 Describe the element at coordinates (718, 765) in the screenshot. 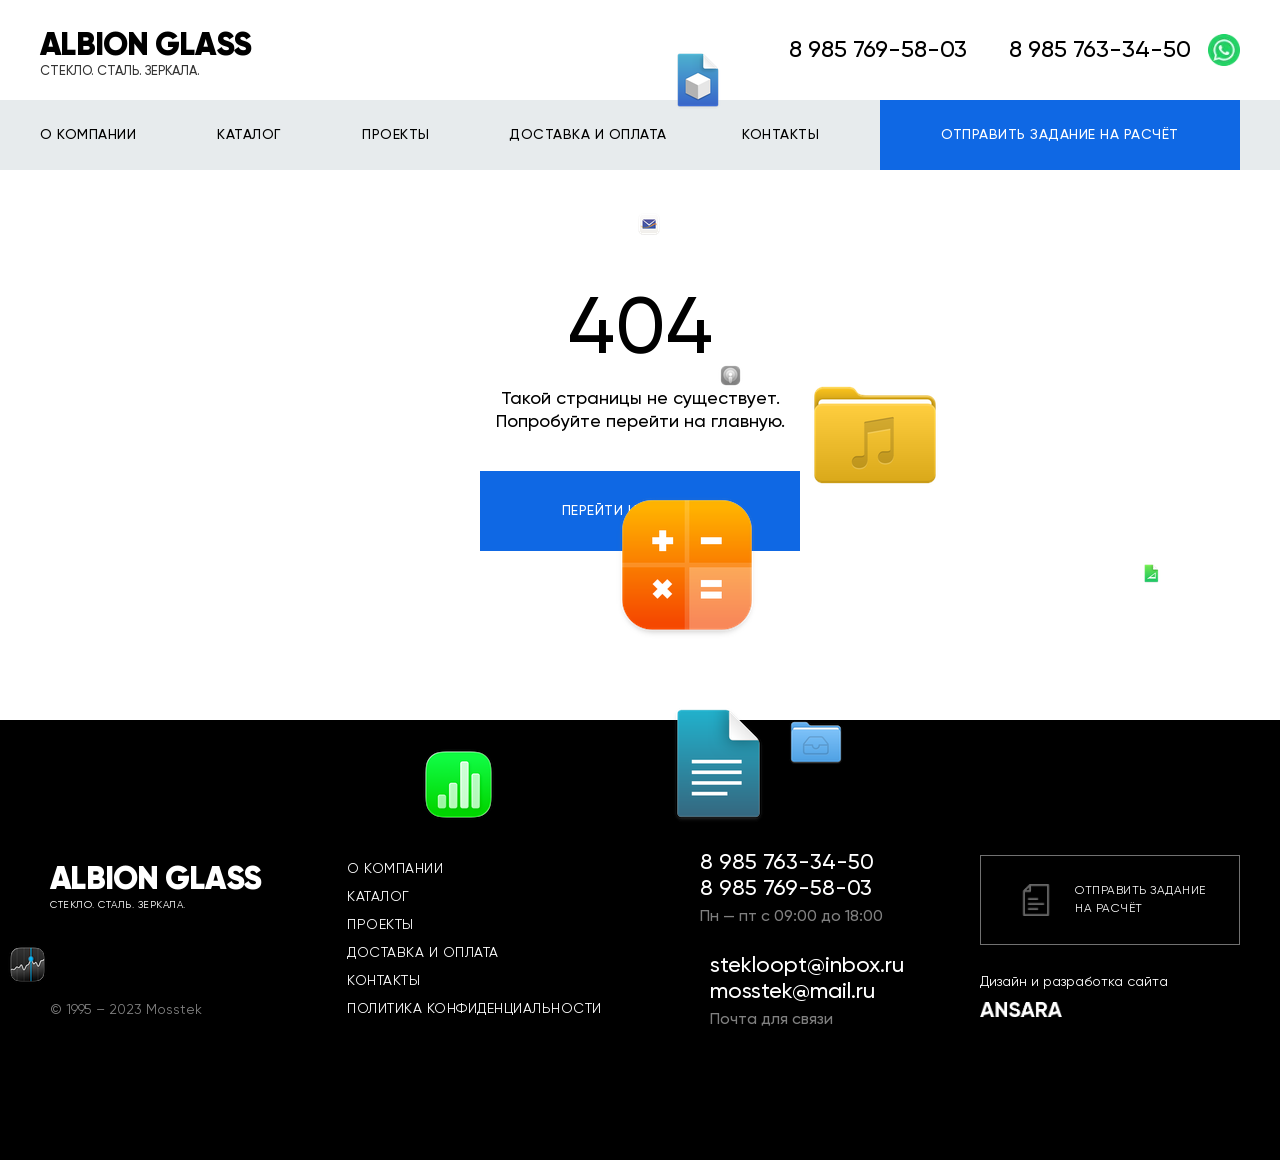

I see `opendocument text template file` at that location.